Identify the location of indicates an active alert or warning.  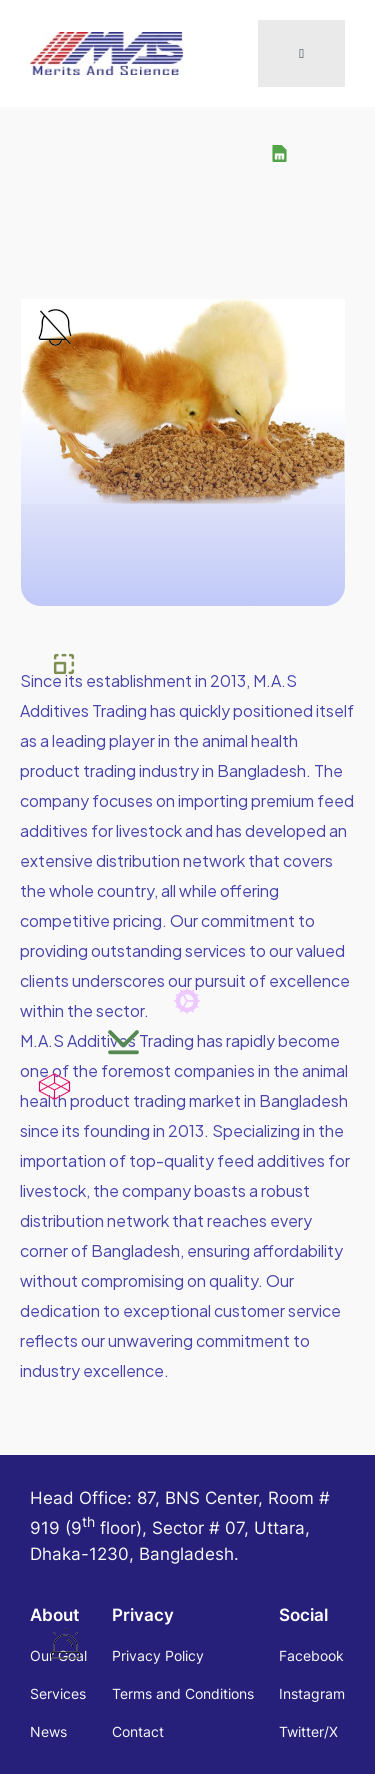
(65, 1646).